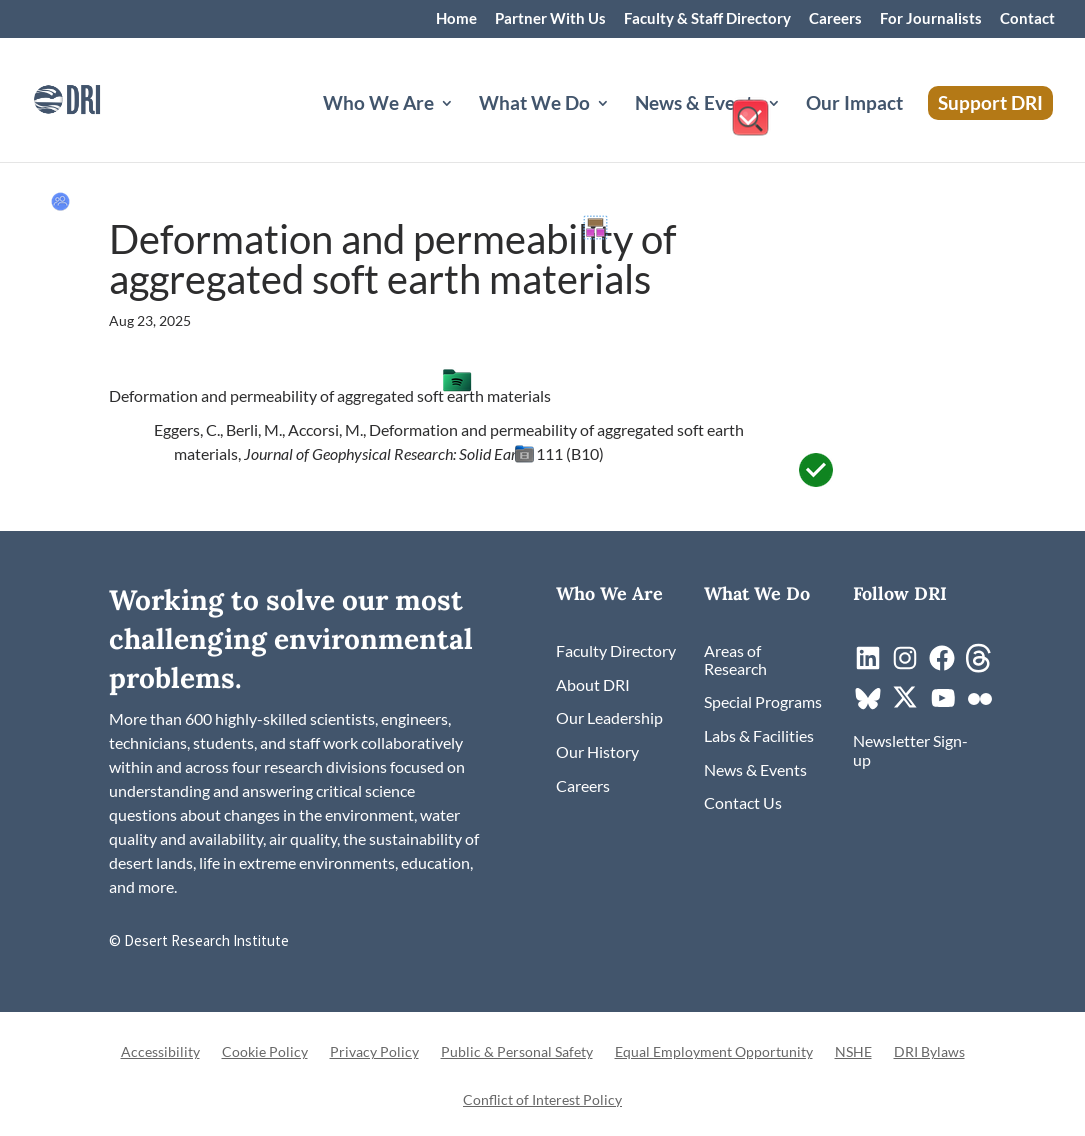  Describe the element at coordinates (816, 470) in the screenshot. I see `confirm or apply changes in a dialog` at that location.